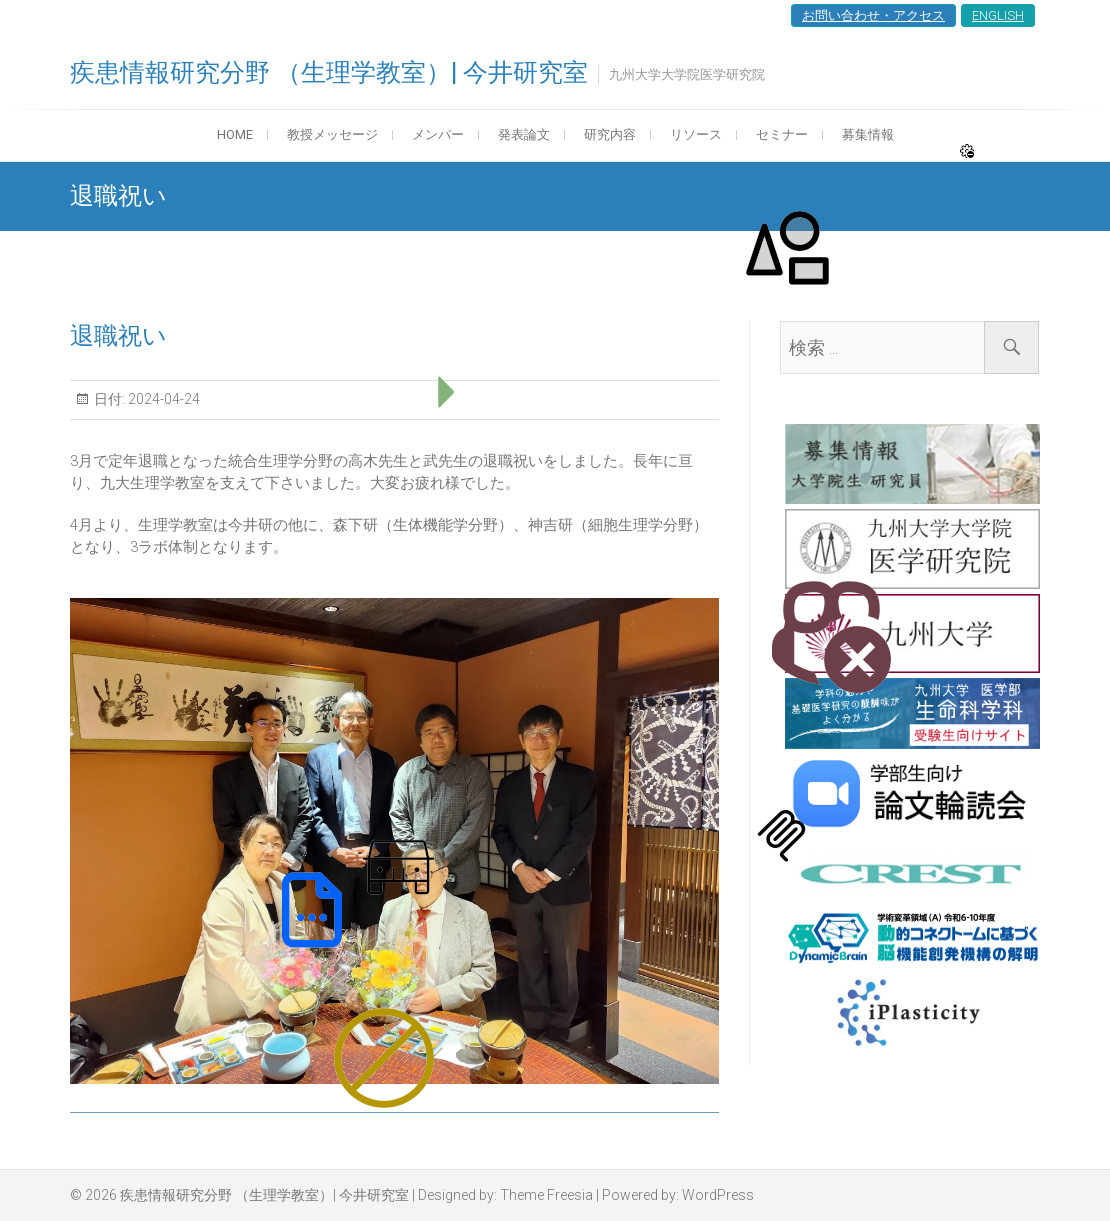 The image size is (1110, 1221). I want to click on connect to model context protocol services, so click(781, 835).